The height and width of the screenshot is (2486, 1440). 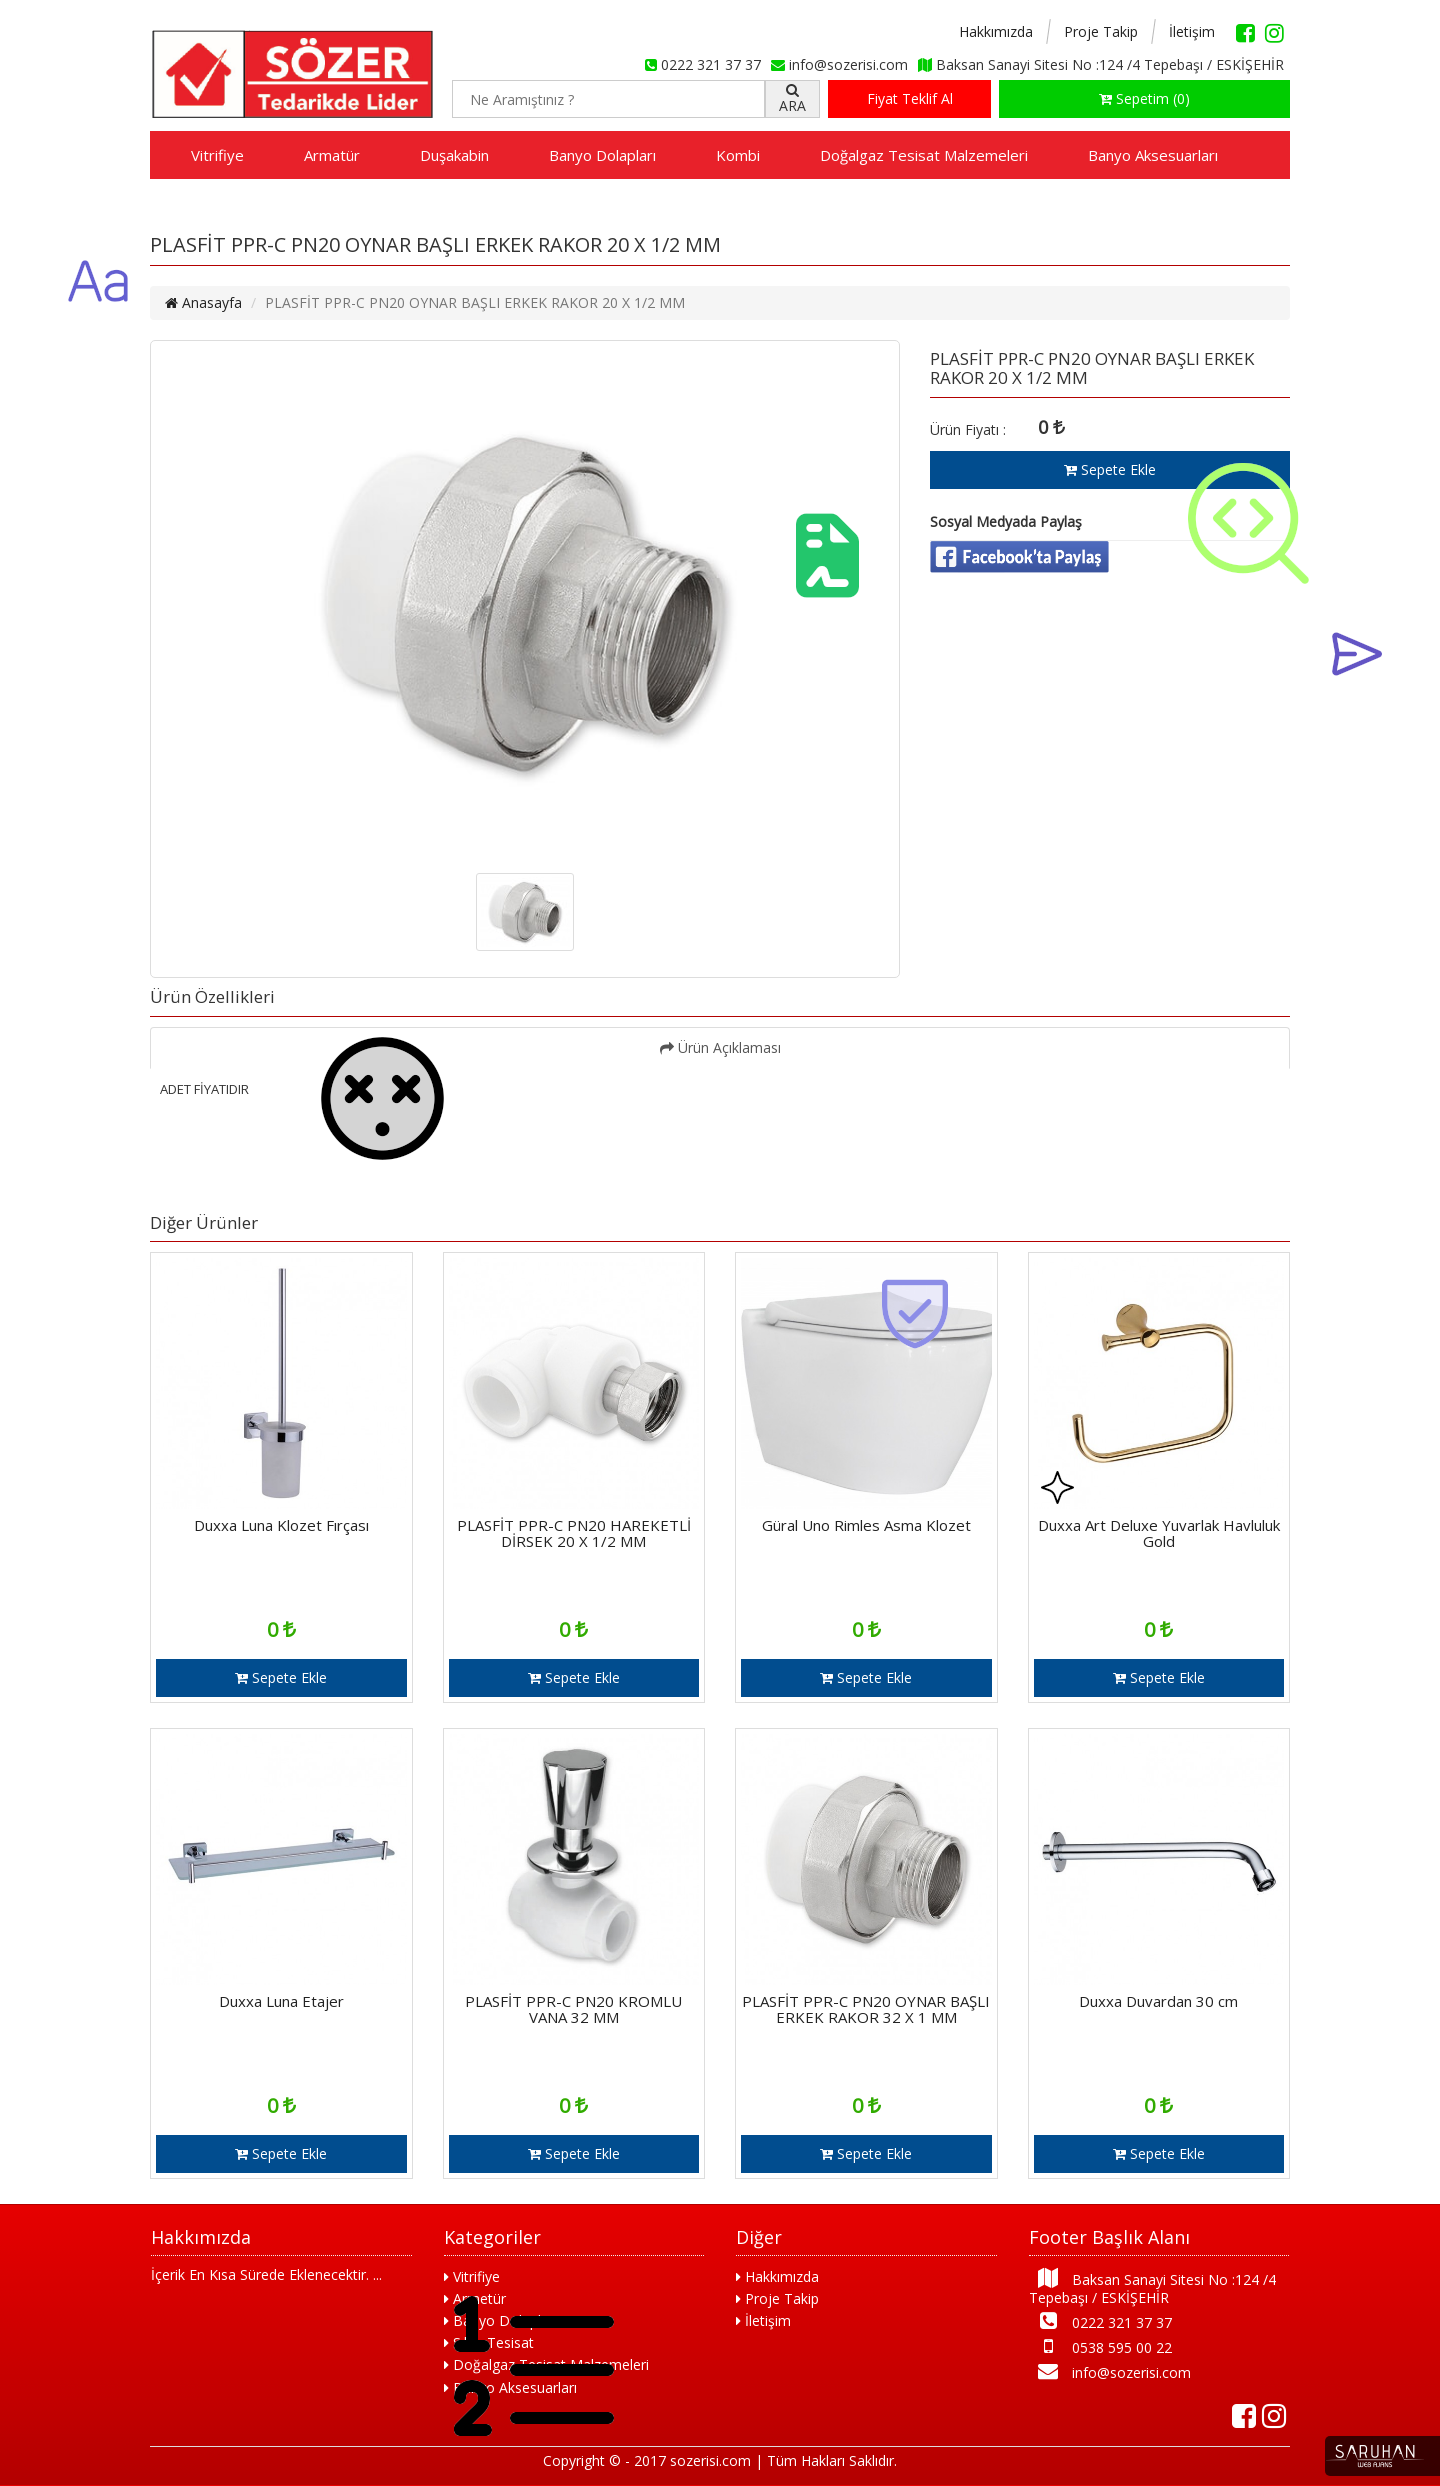 I want to click on view or sign a contract document, so click(x=827, y=555).